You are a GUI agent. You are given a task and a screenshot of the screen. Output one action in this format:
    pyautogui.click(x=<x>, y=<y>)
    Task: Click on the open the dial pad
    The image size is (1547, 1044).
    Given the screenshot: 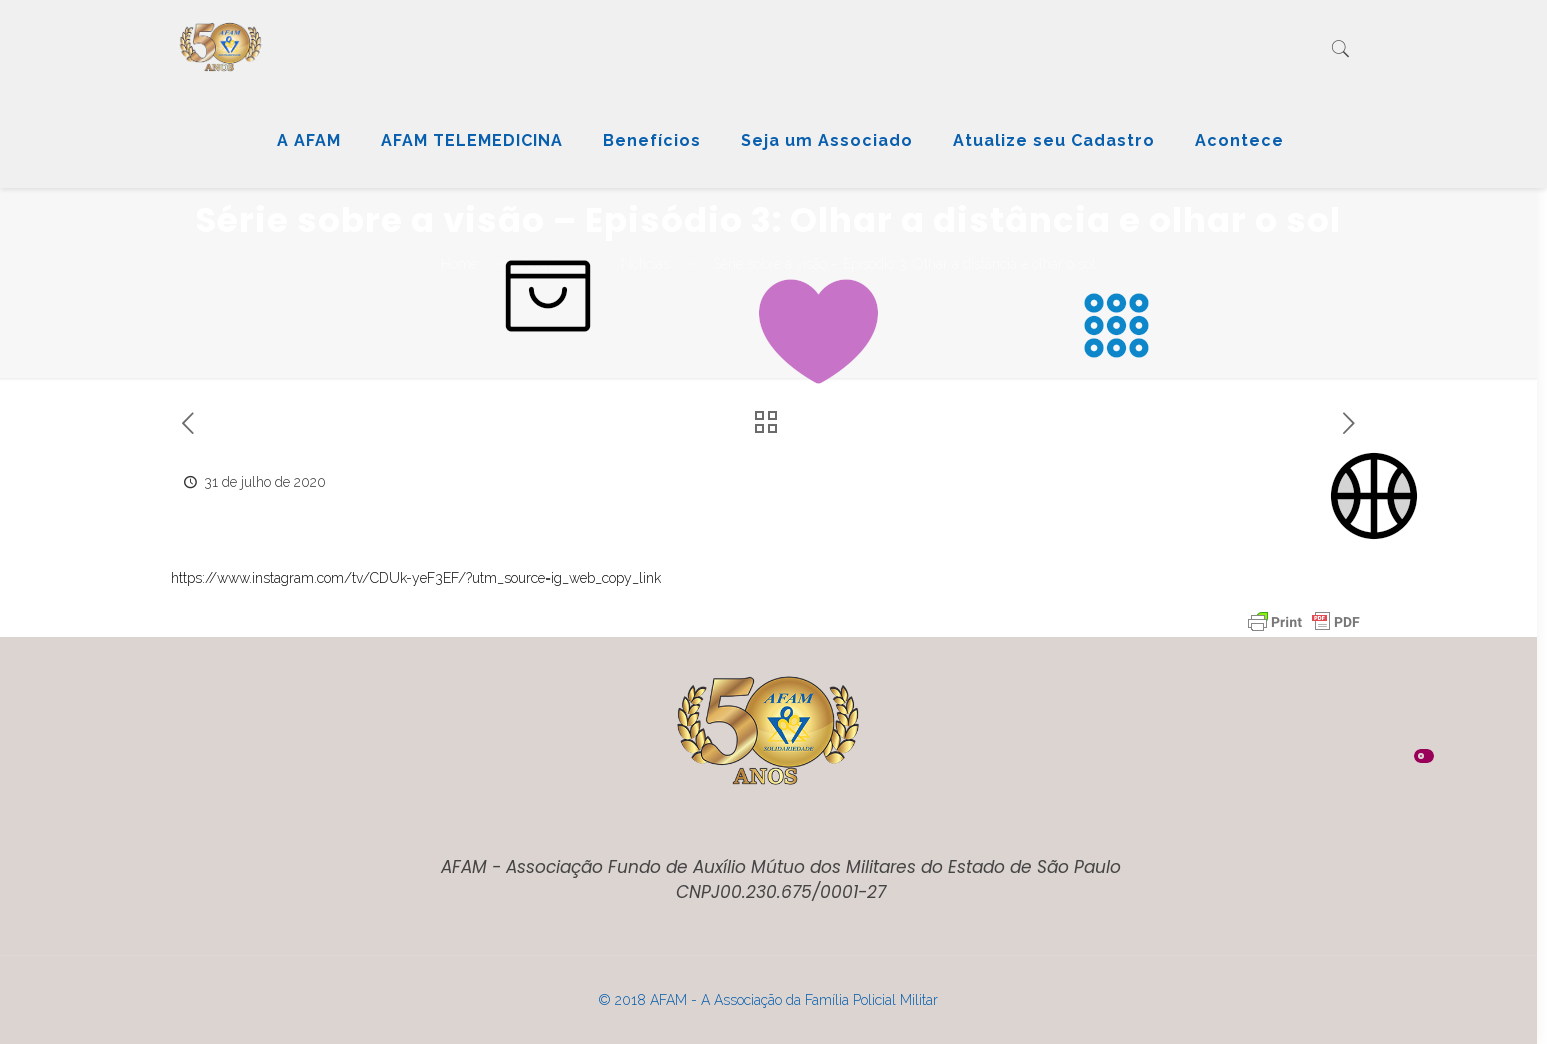 What is the action you would take?
    pyautogui.click(x=1116, y=325)
    